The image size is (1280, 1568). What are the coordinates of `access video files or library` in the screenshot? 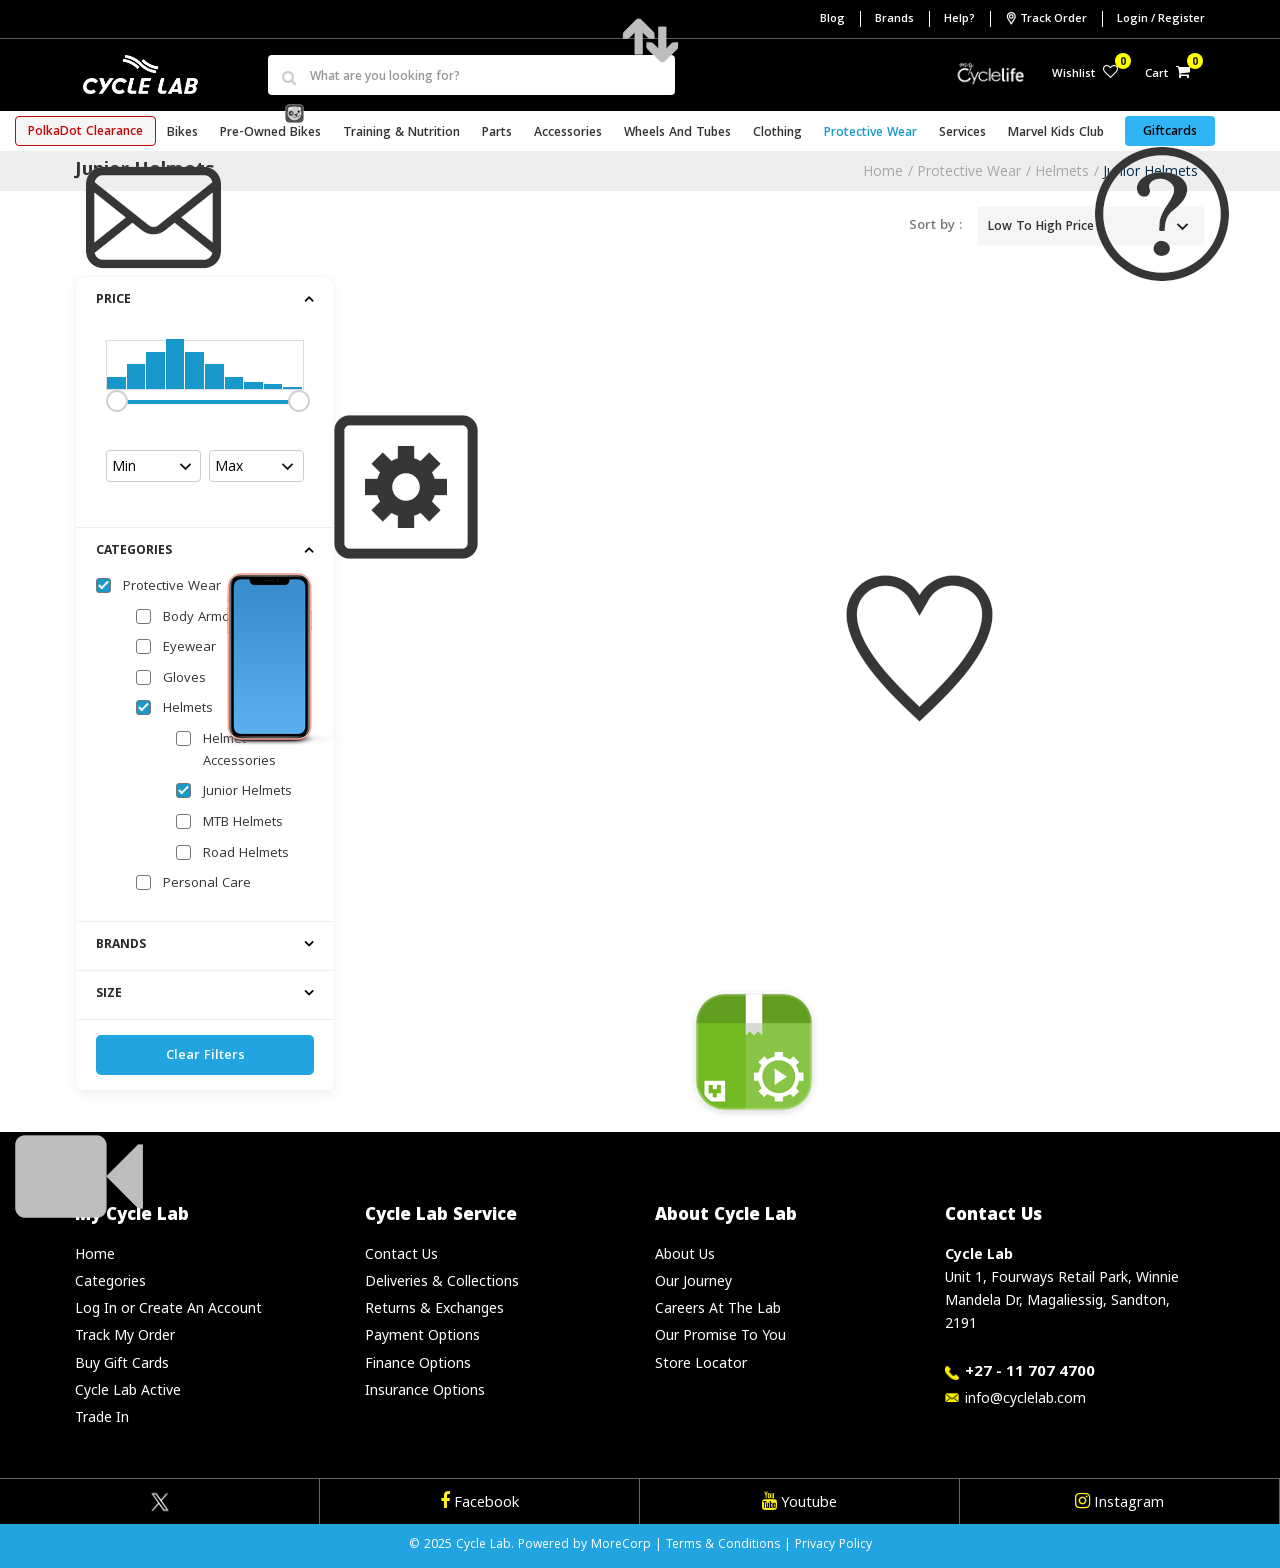 It's located at (79, 1172).